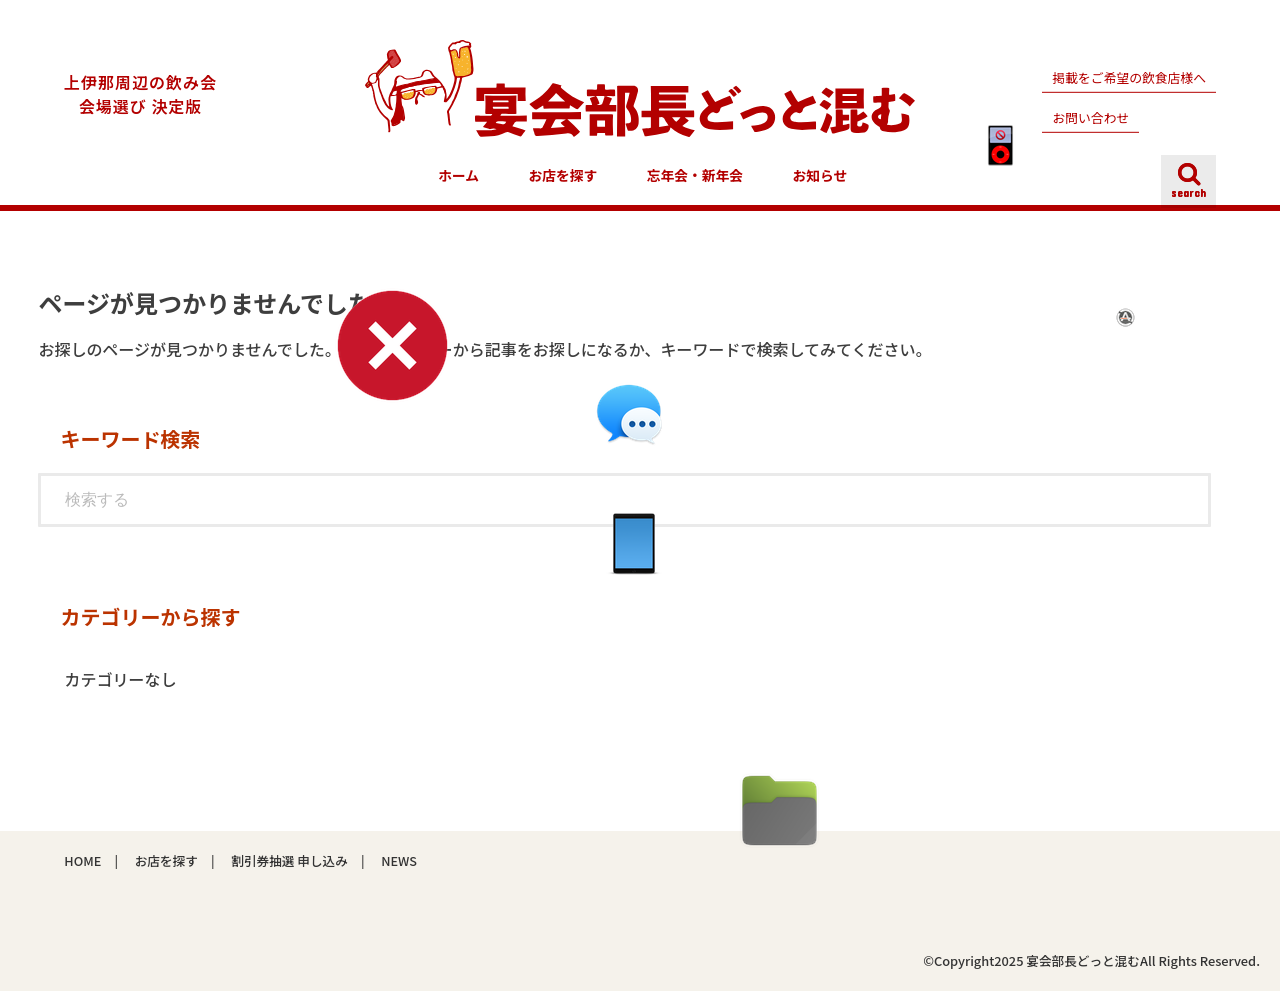 The width and height of the screenshot is (1280, 999). Describe the element at coordinates (392, 345) in the screenshot. I see `cancel the current action or operation` at that location.